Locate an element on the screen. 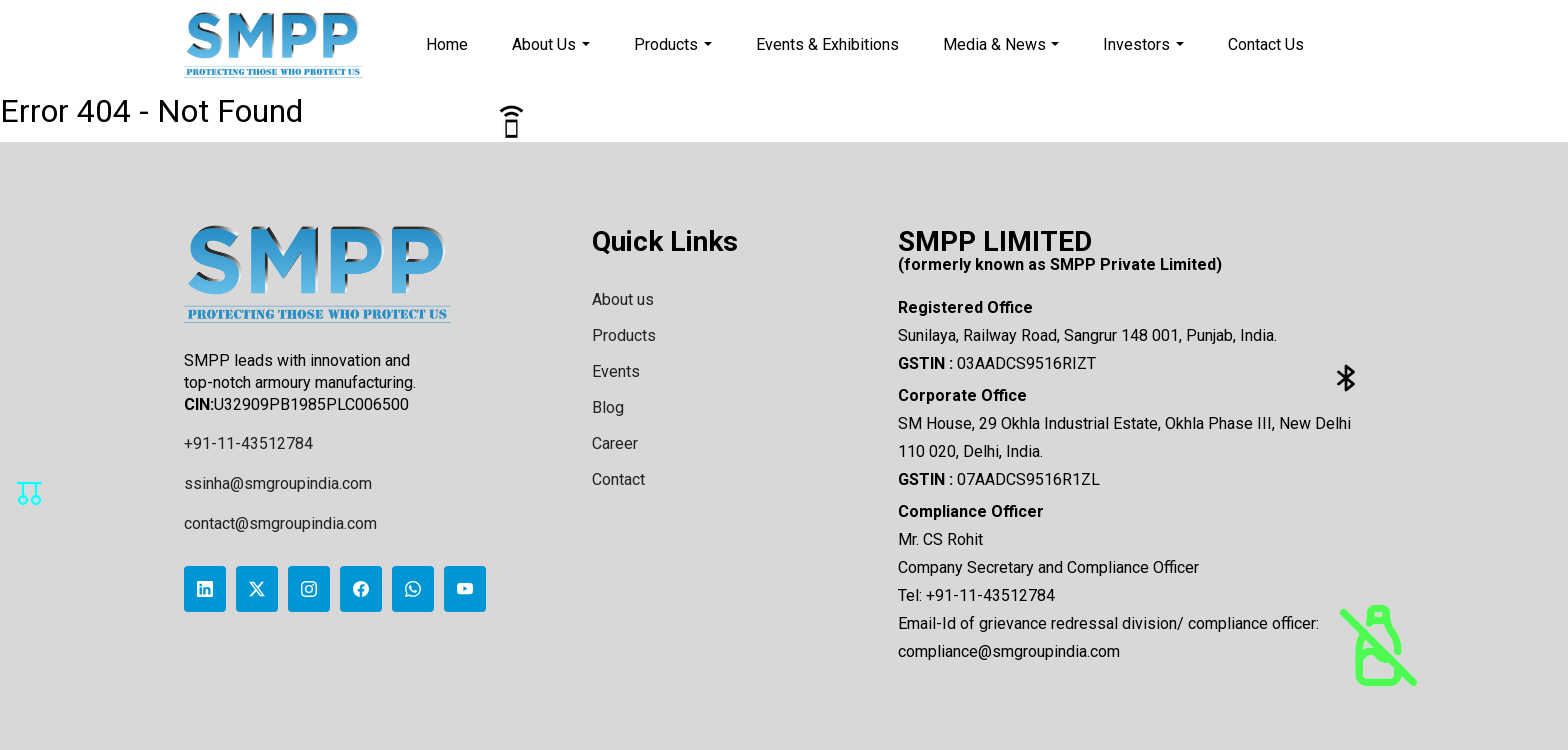  indicates bottles are not permitted is located at coordinates (1378, 647).